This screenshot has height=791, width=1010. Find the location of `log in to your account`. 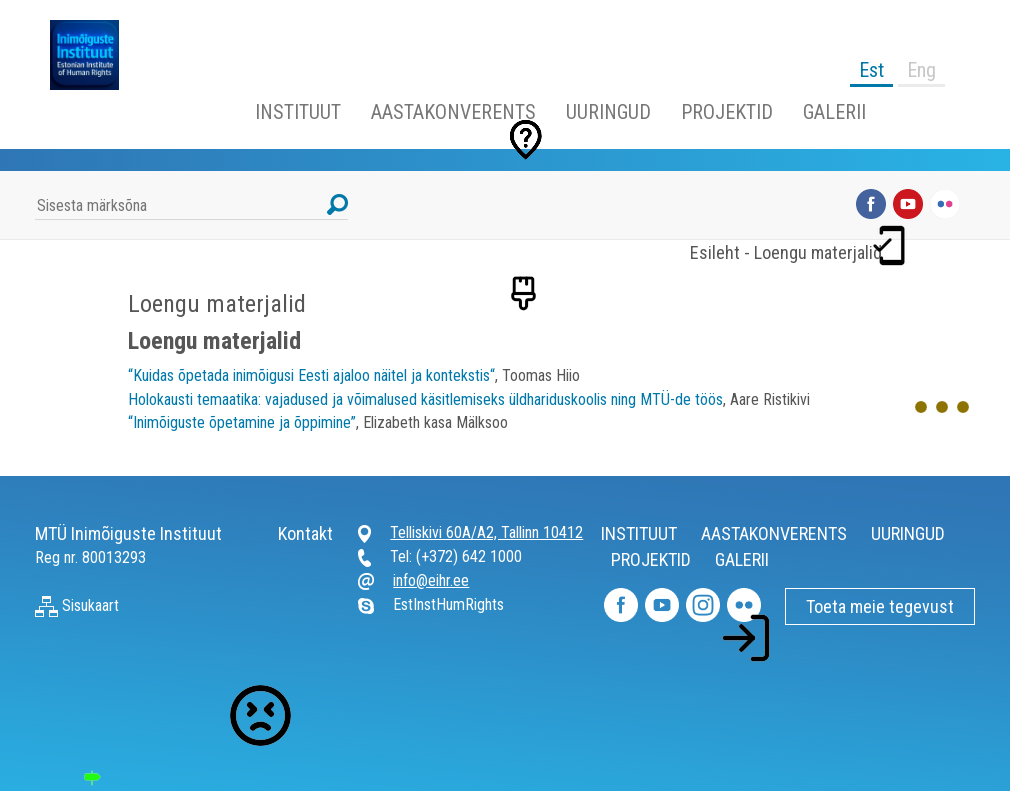

log in to your account is located at coordinates (746, 638).